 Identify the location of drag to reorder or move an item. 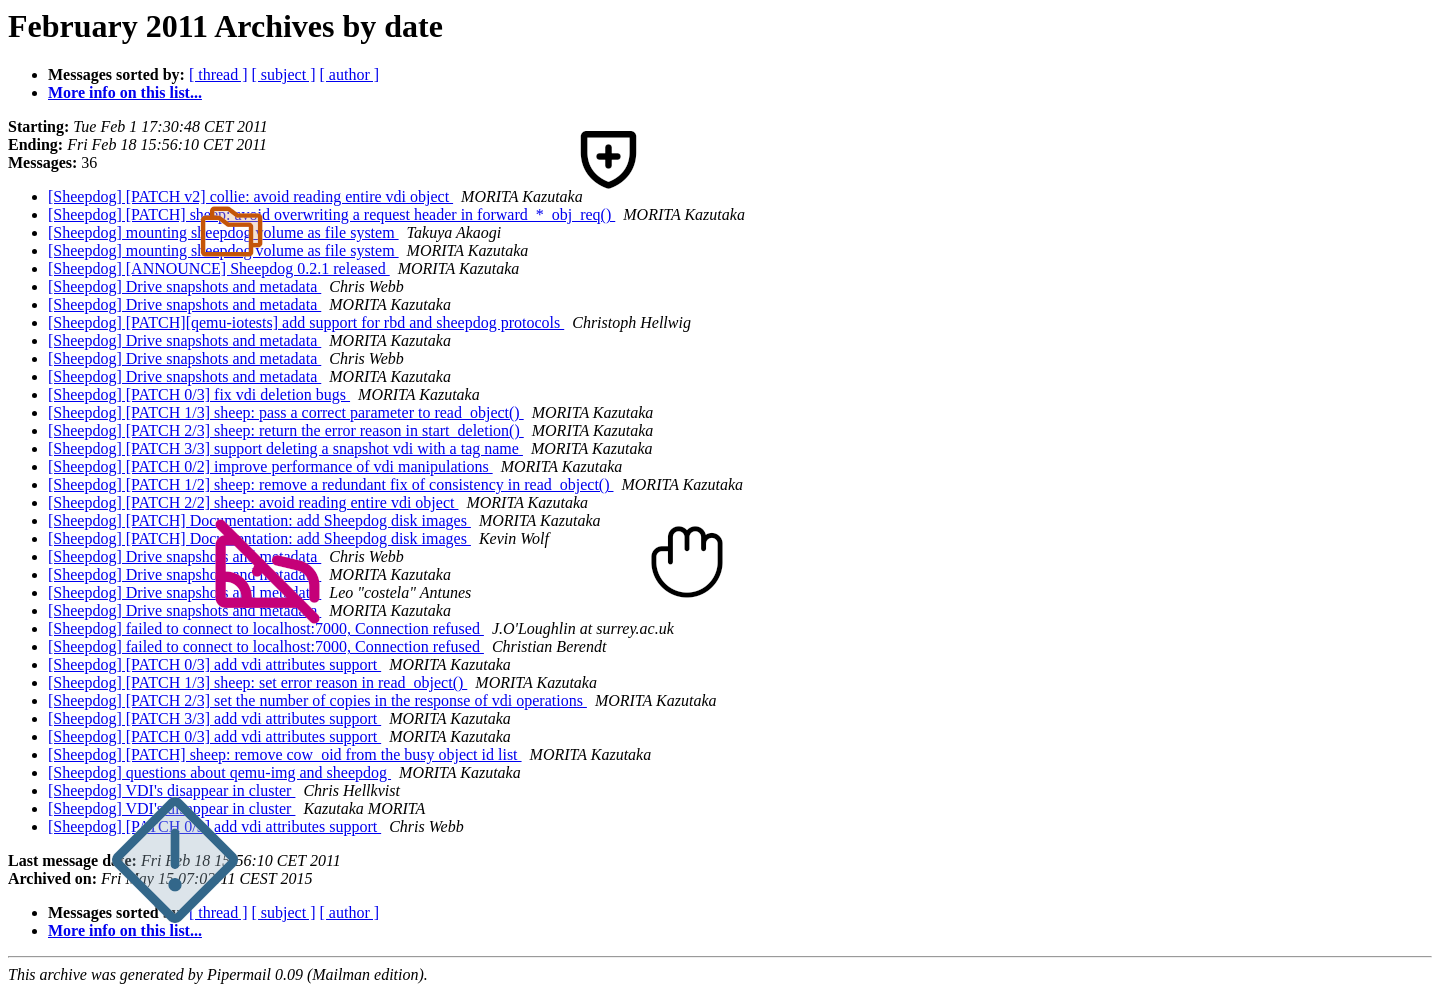
(687, 552).